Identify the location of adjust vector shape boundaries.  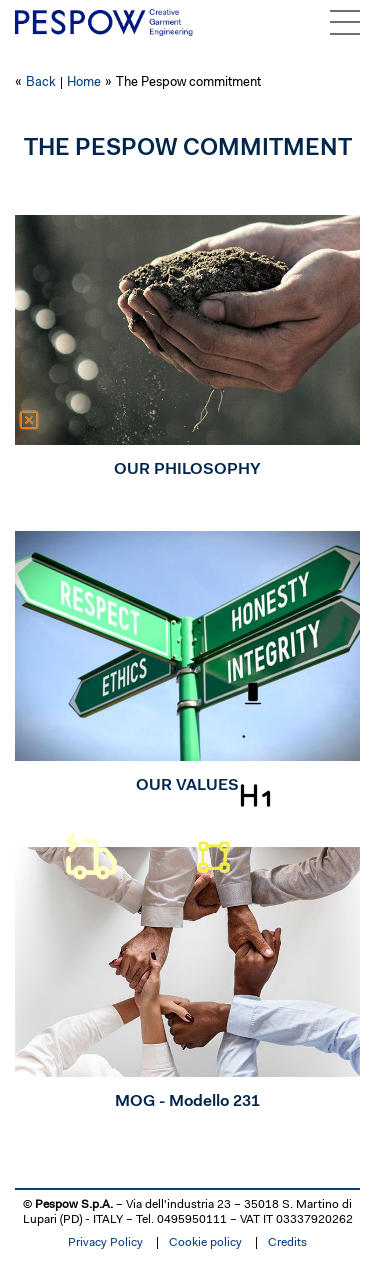
(214, 857).